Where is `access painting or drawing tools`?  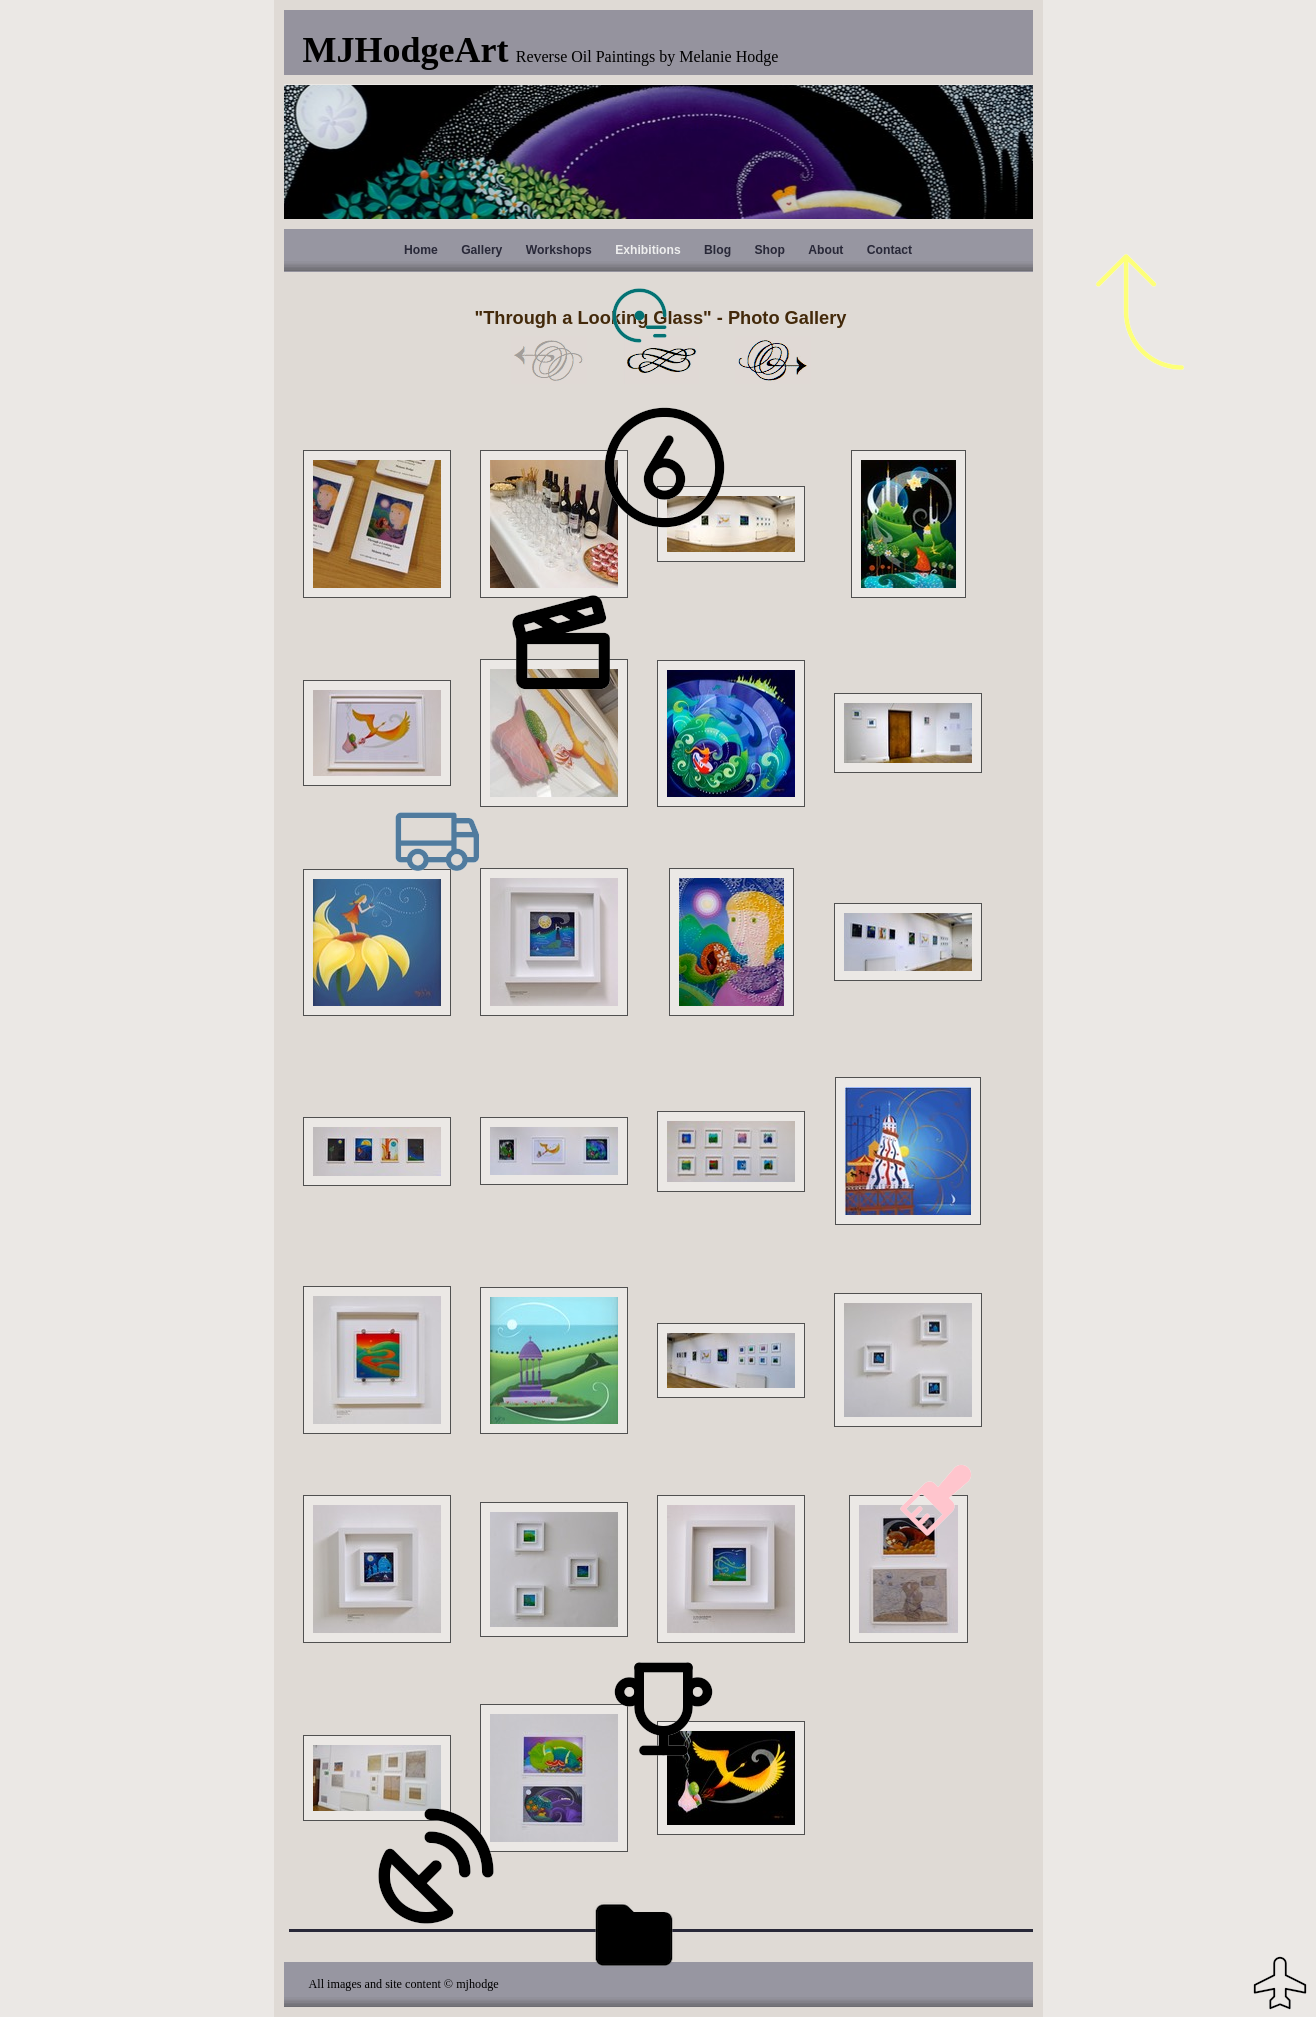
access painting or drawing tools is located at coordinates (937, 1499).